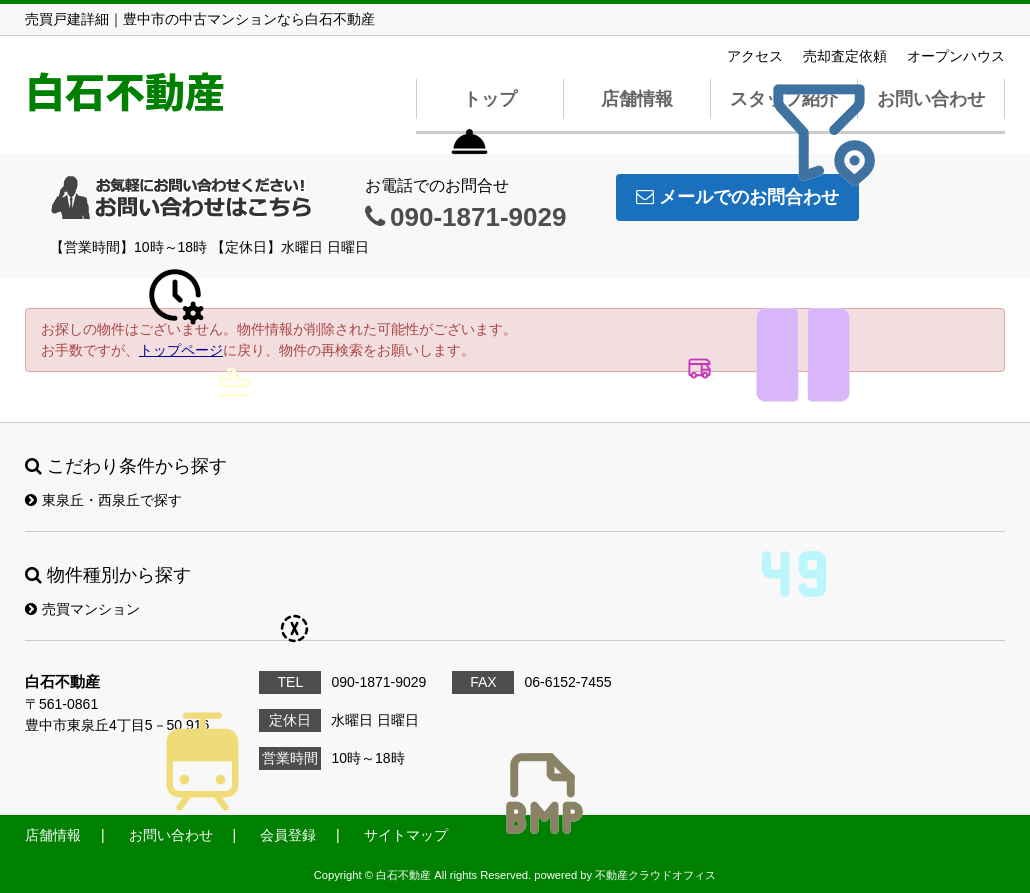 This screenshot has height=893, width=1030. Describe the element at coordinates (794, 574) in the screenshot. I see `indicates item number 49 in a list or sequence` at that location.